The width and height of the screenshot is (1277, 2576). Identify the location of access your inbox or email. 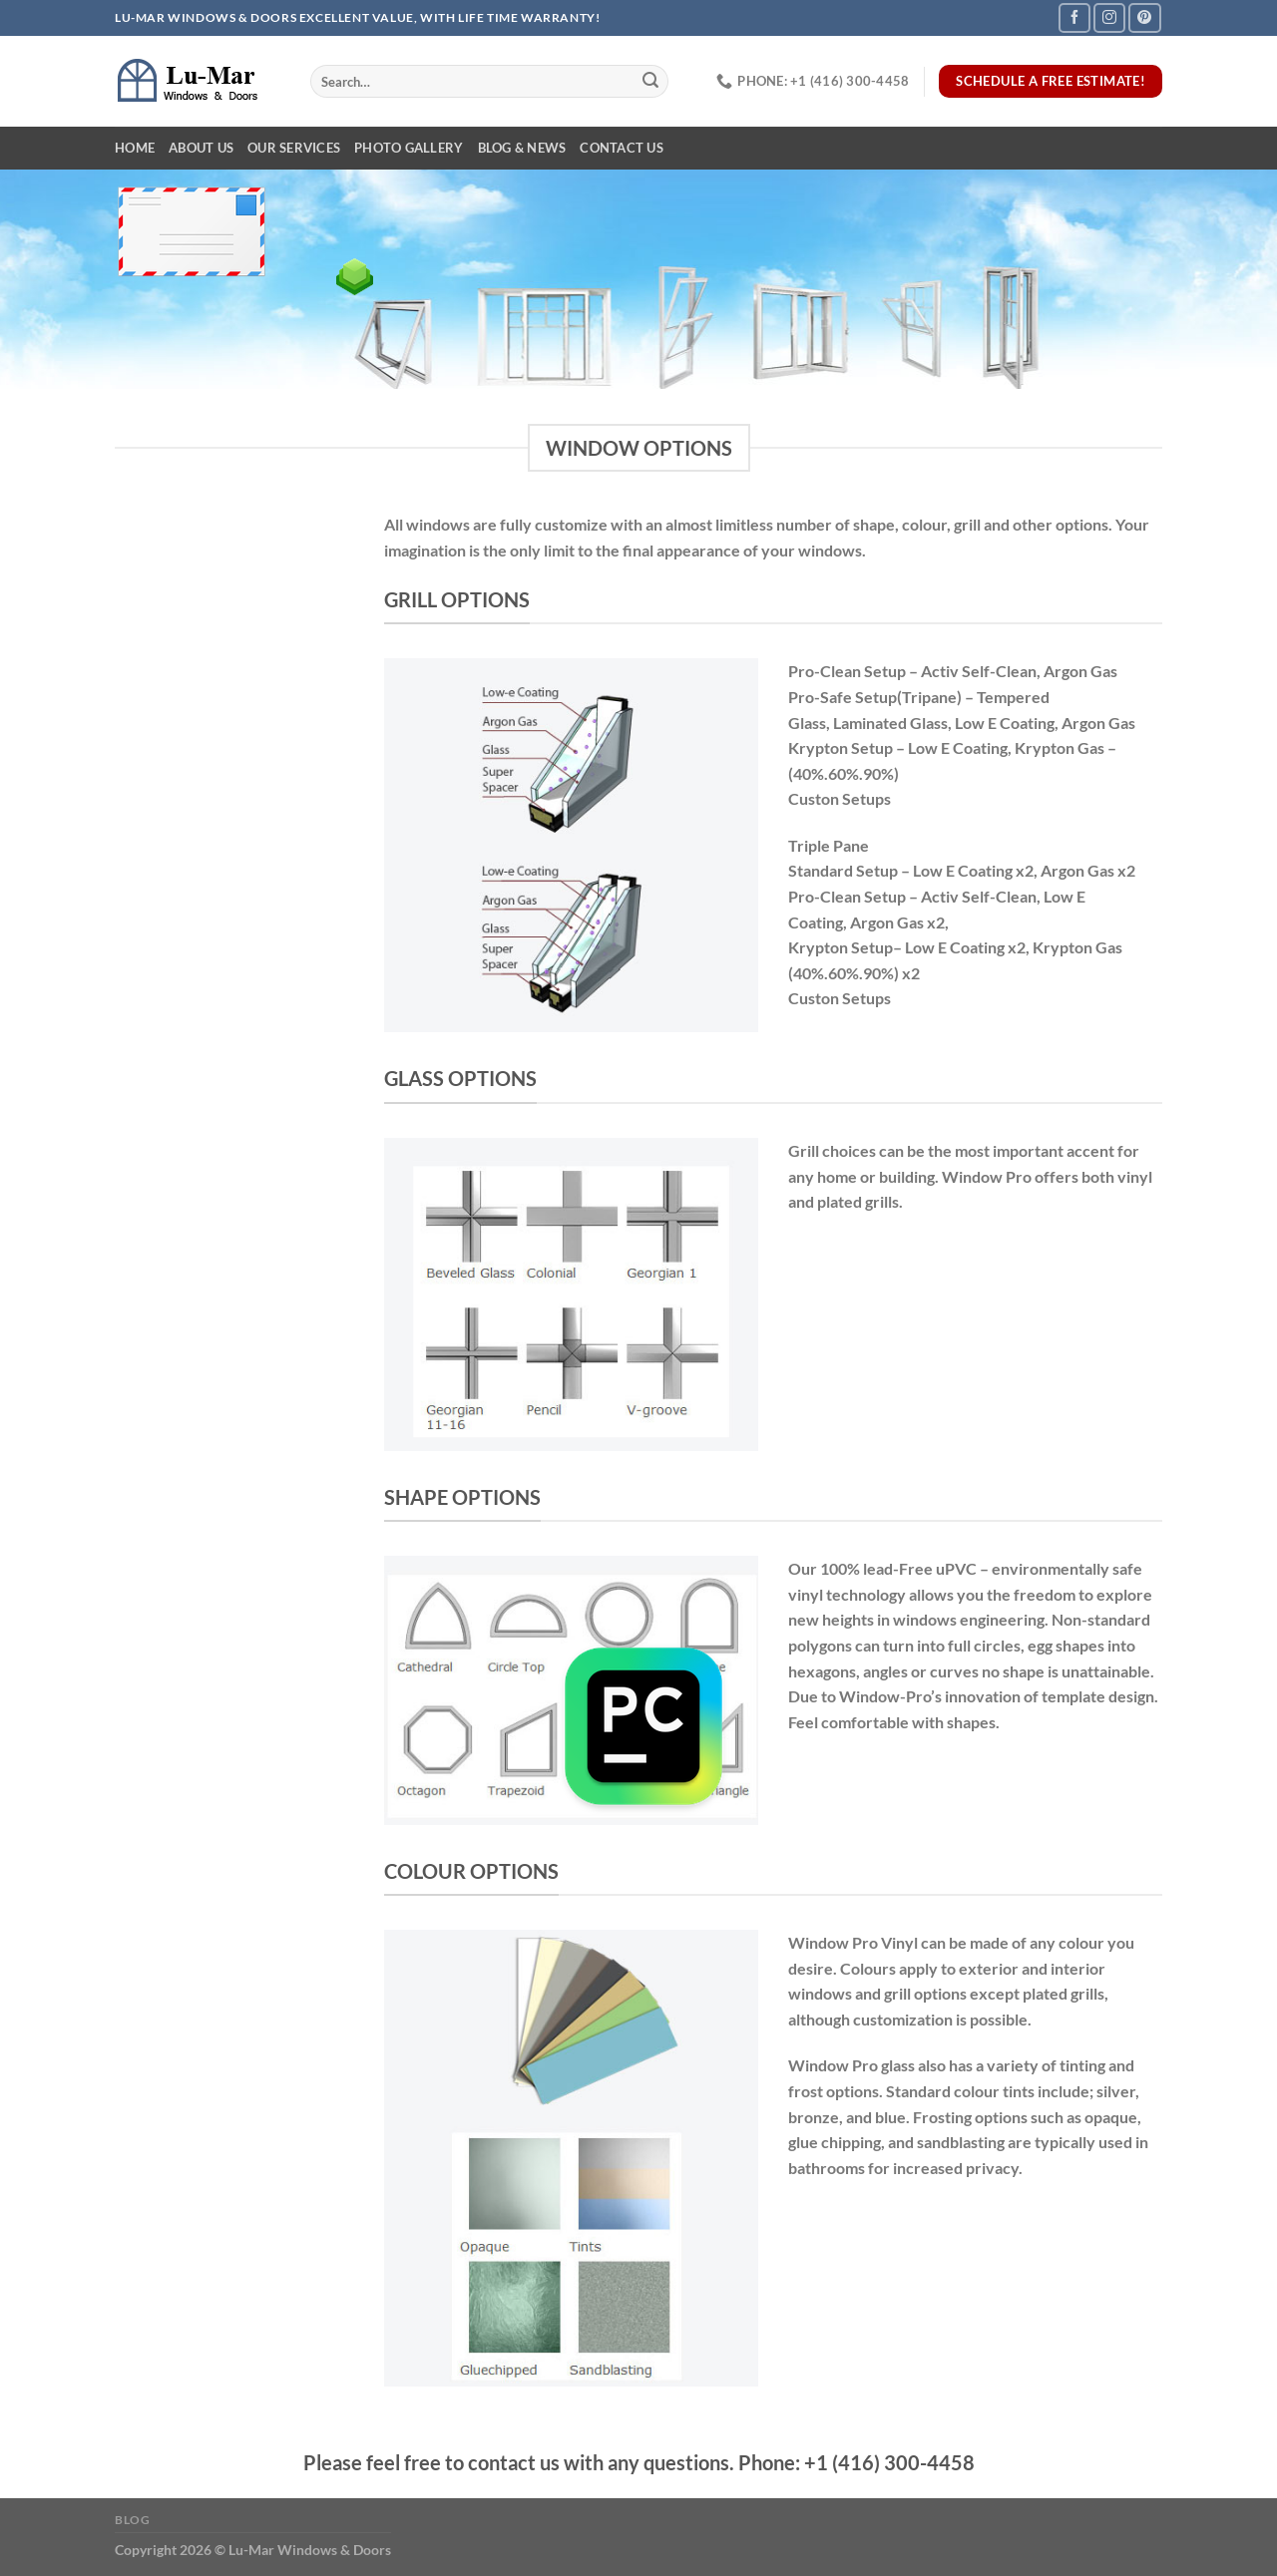
(192, 232).